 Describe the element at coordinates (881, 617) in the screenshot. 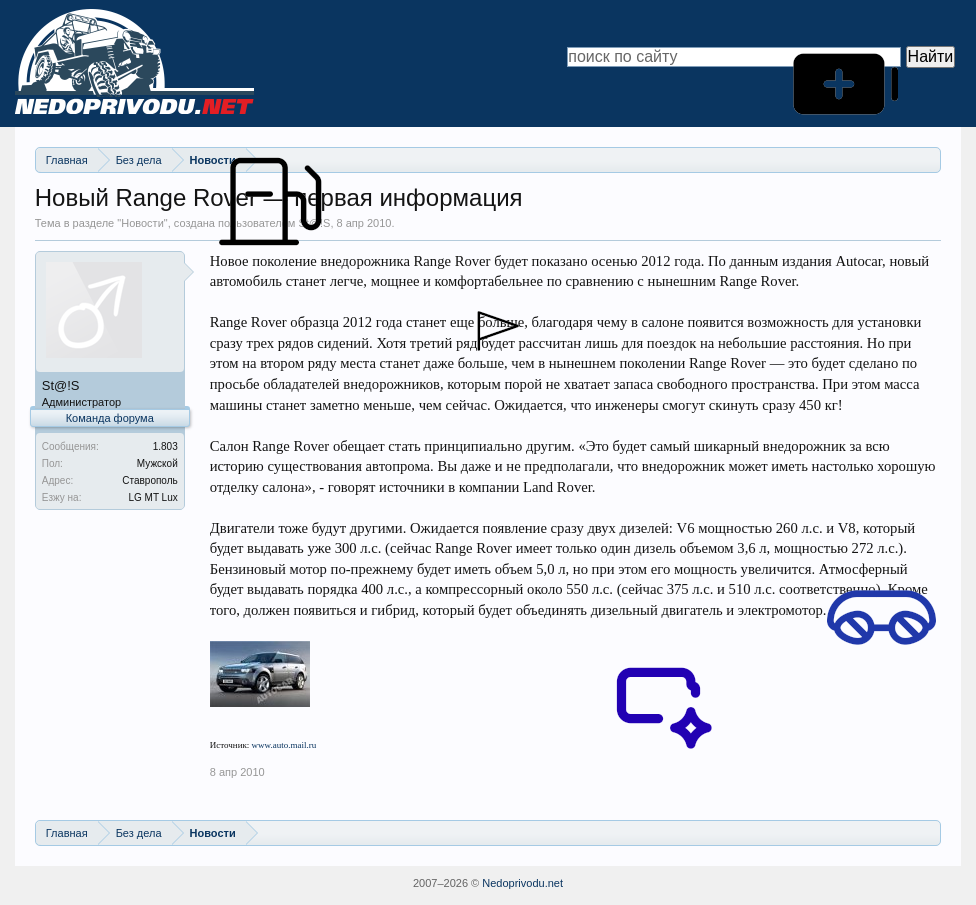

I see `access swimming or diving activity settings` at that location.